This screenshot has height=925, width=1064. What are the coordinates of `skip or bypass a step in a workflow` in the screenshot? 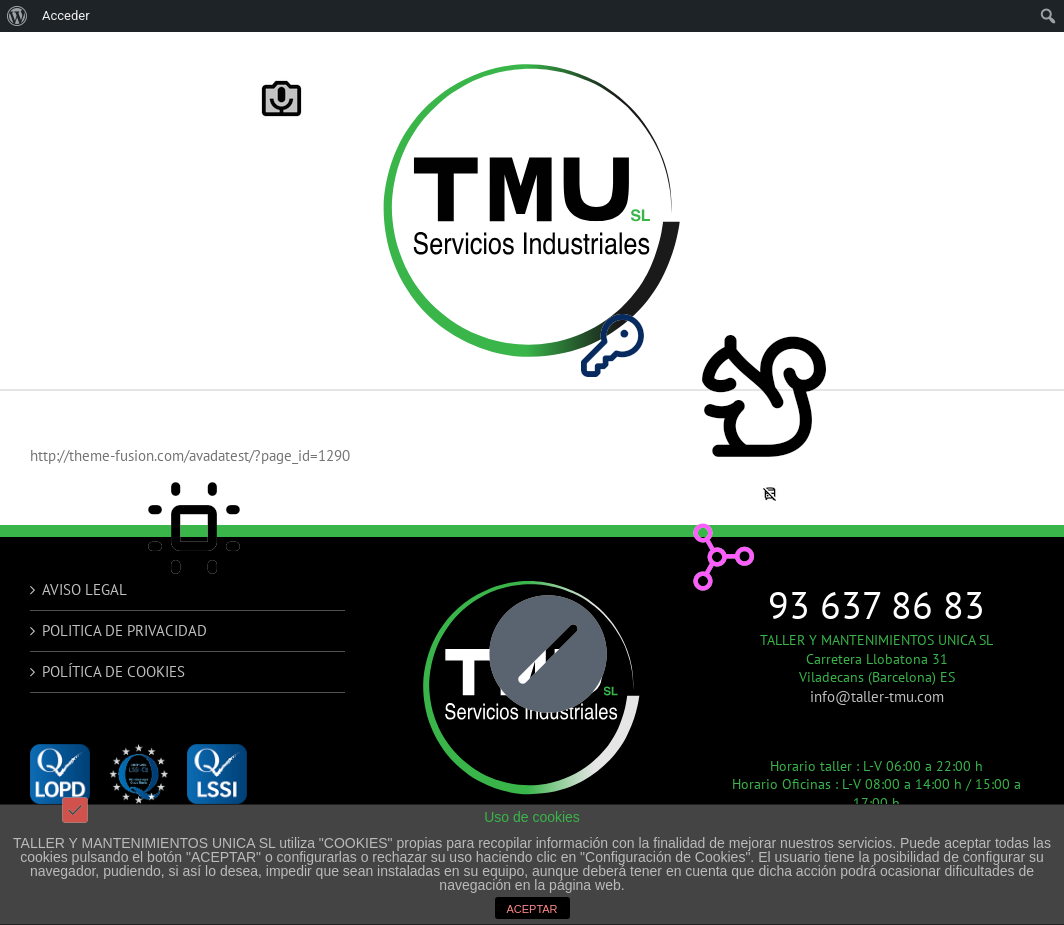 It's located at (548, 654).